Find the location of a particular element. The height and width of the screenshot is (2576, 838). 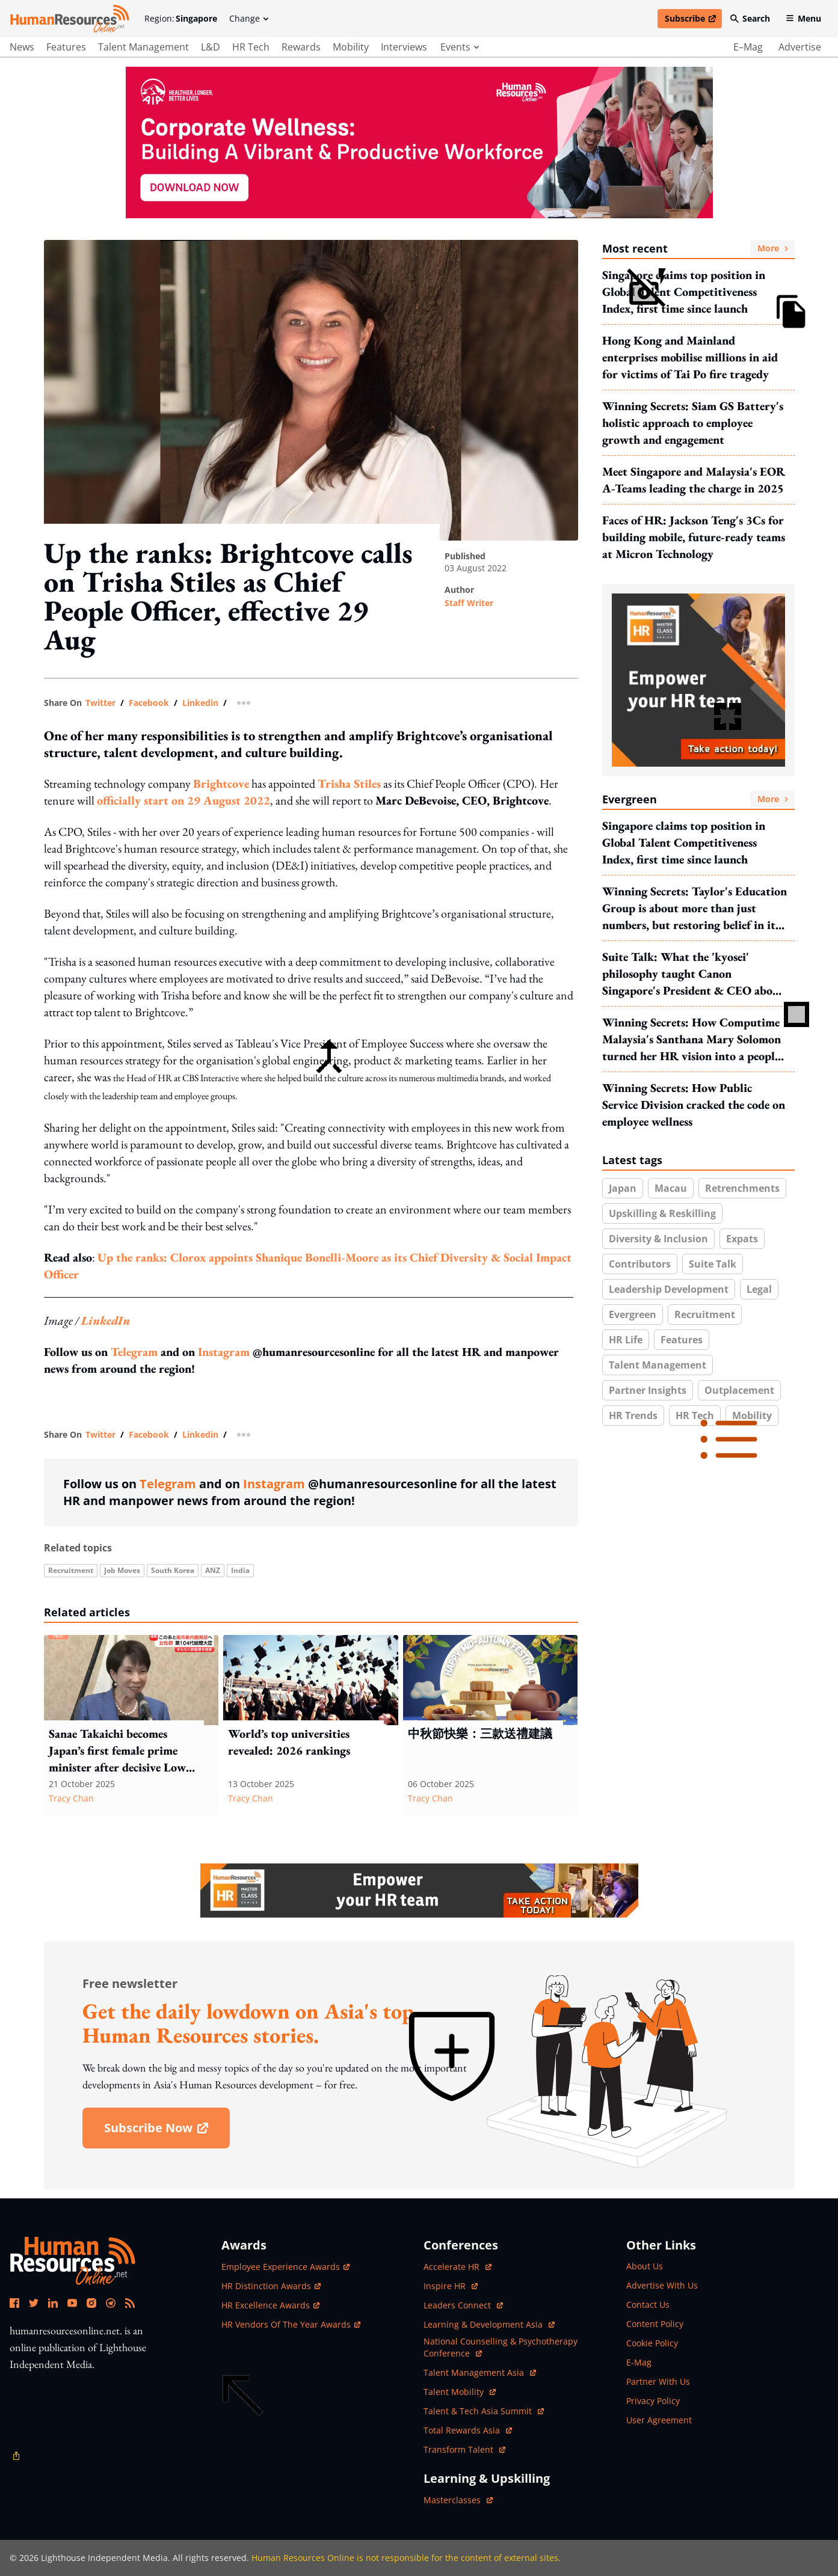

view pages or documents is located at coordinates (727, 716).